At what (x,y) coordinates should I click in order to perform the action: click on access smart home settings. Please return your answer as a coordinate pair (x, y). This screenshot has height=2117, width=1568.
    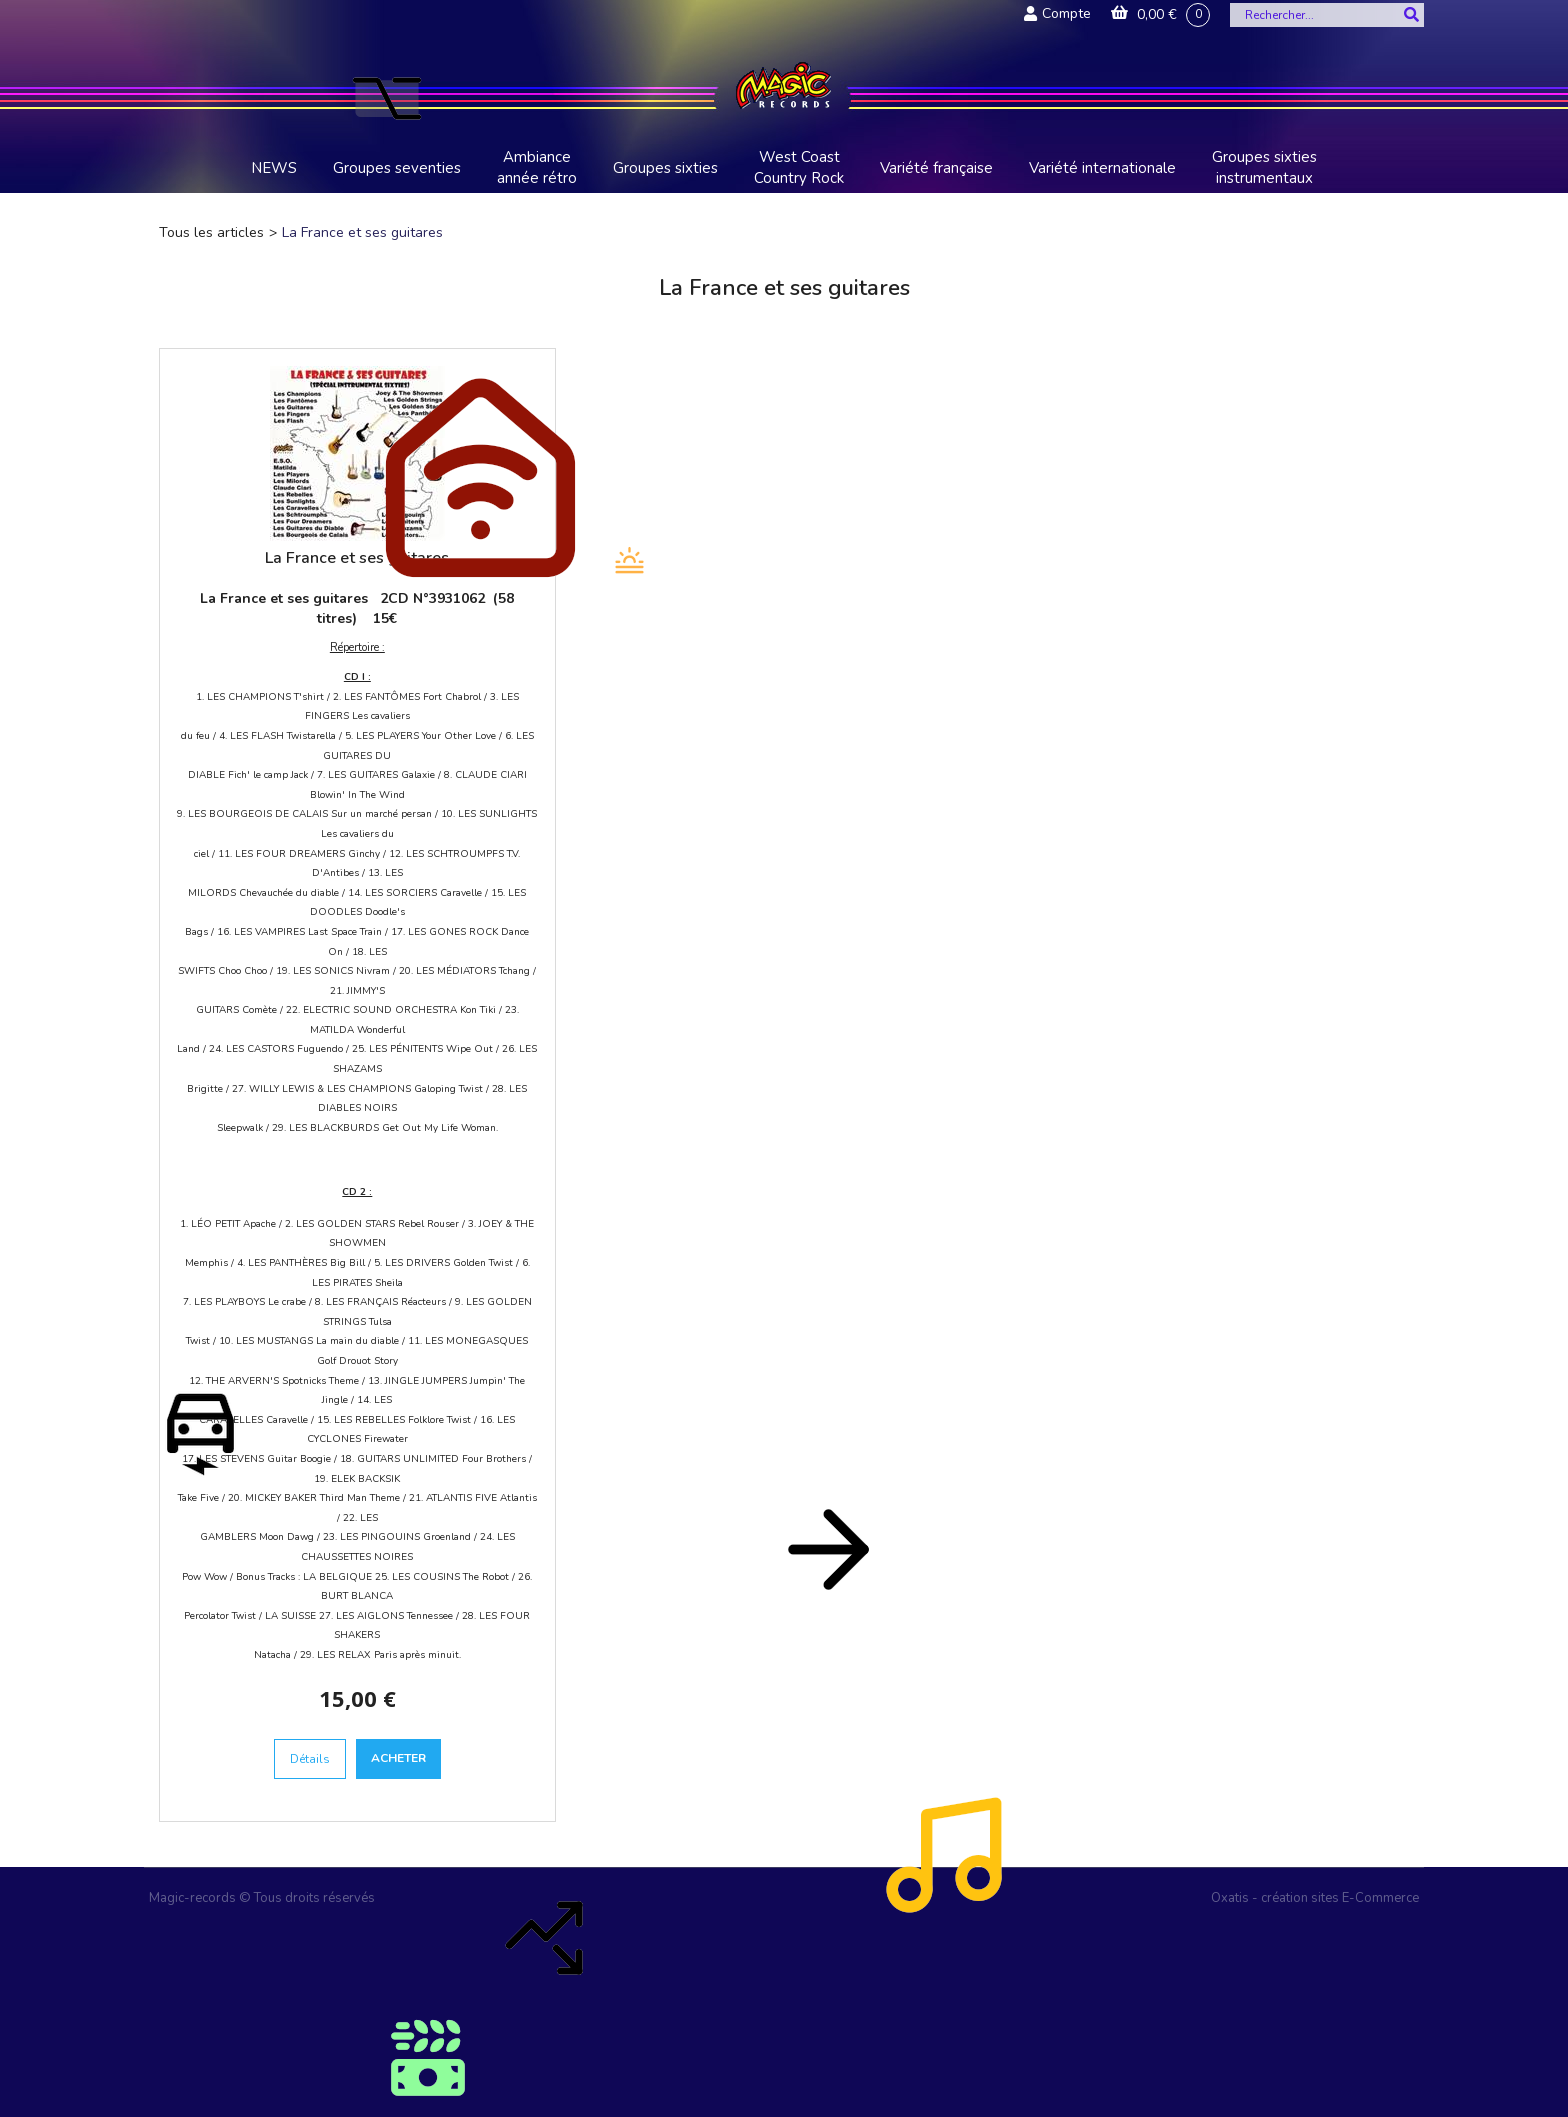
    Looking at the image, I should click on (480, 482).